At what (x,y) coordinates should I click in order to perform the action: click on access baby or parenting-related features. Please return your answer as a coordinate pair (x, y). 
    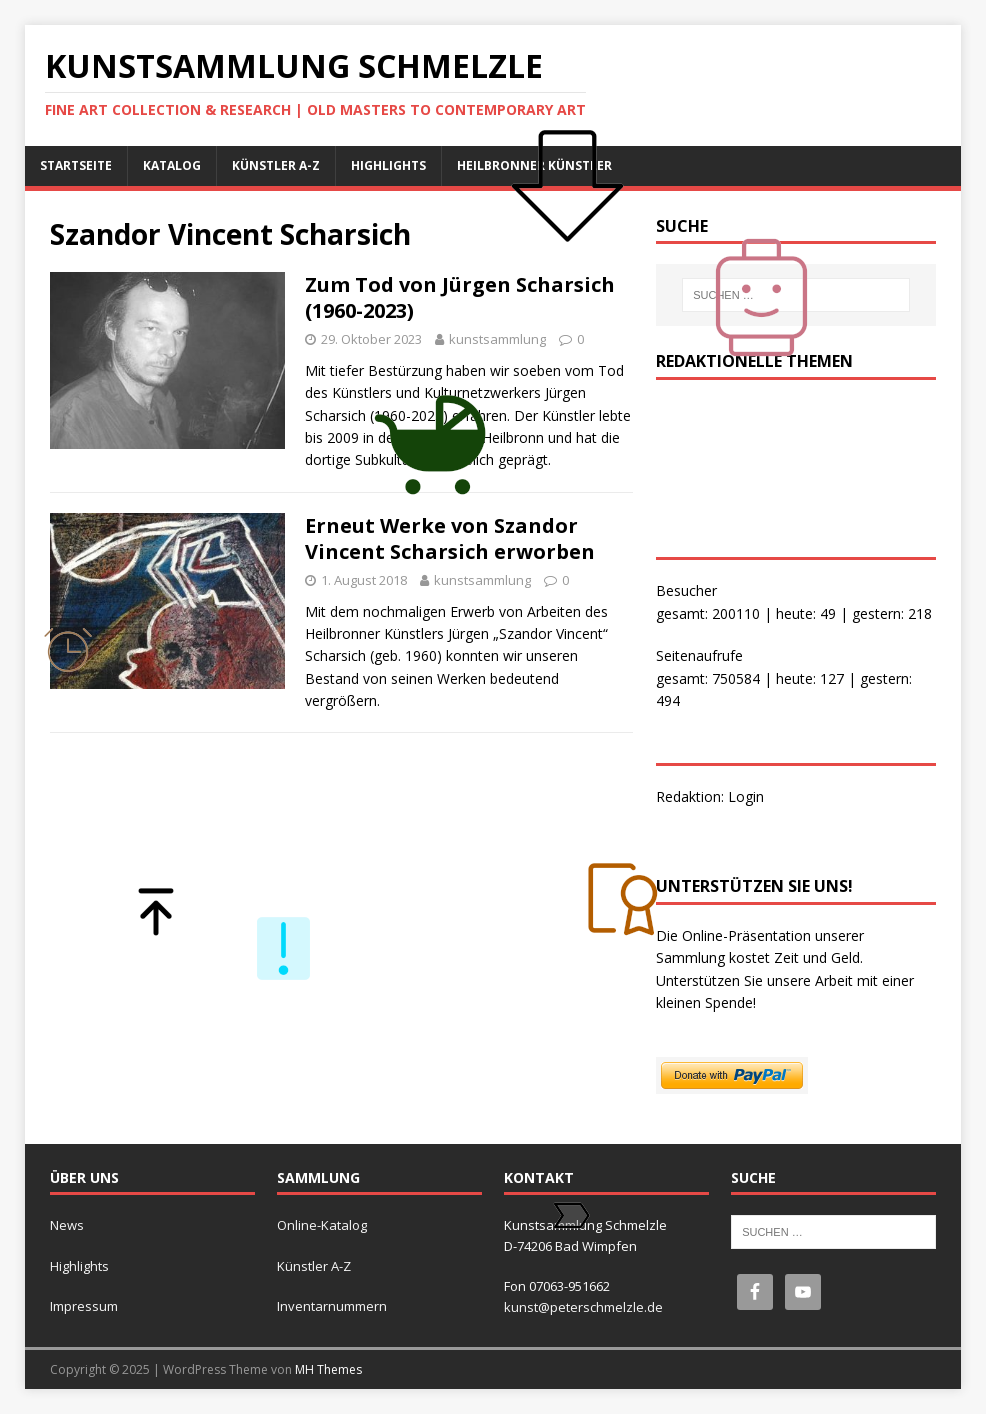
    Looking at the image, I should click on (432, 441).